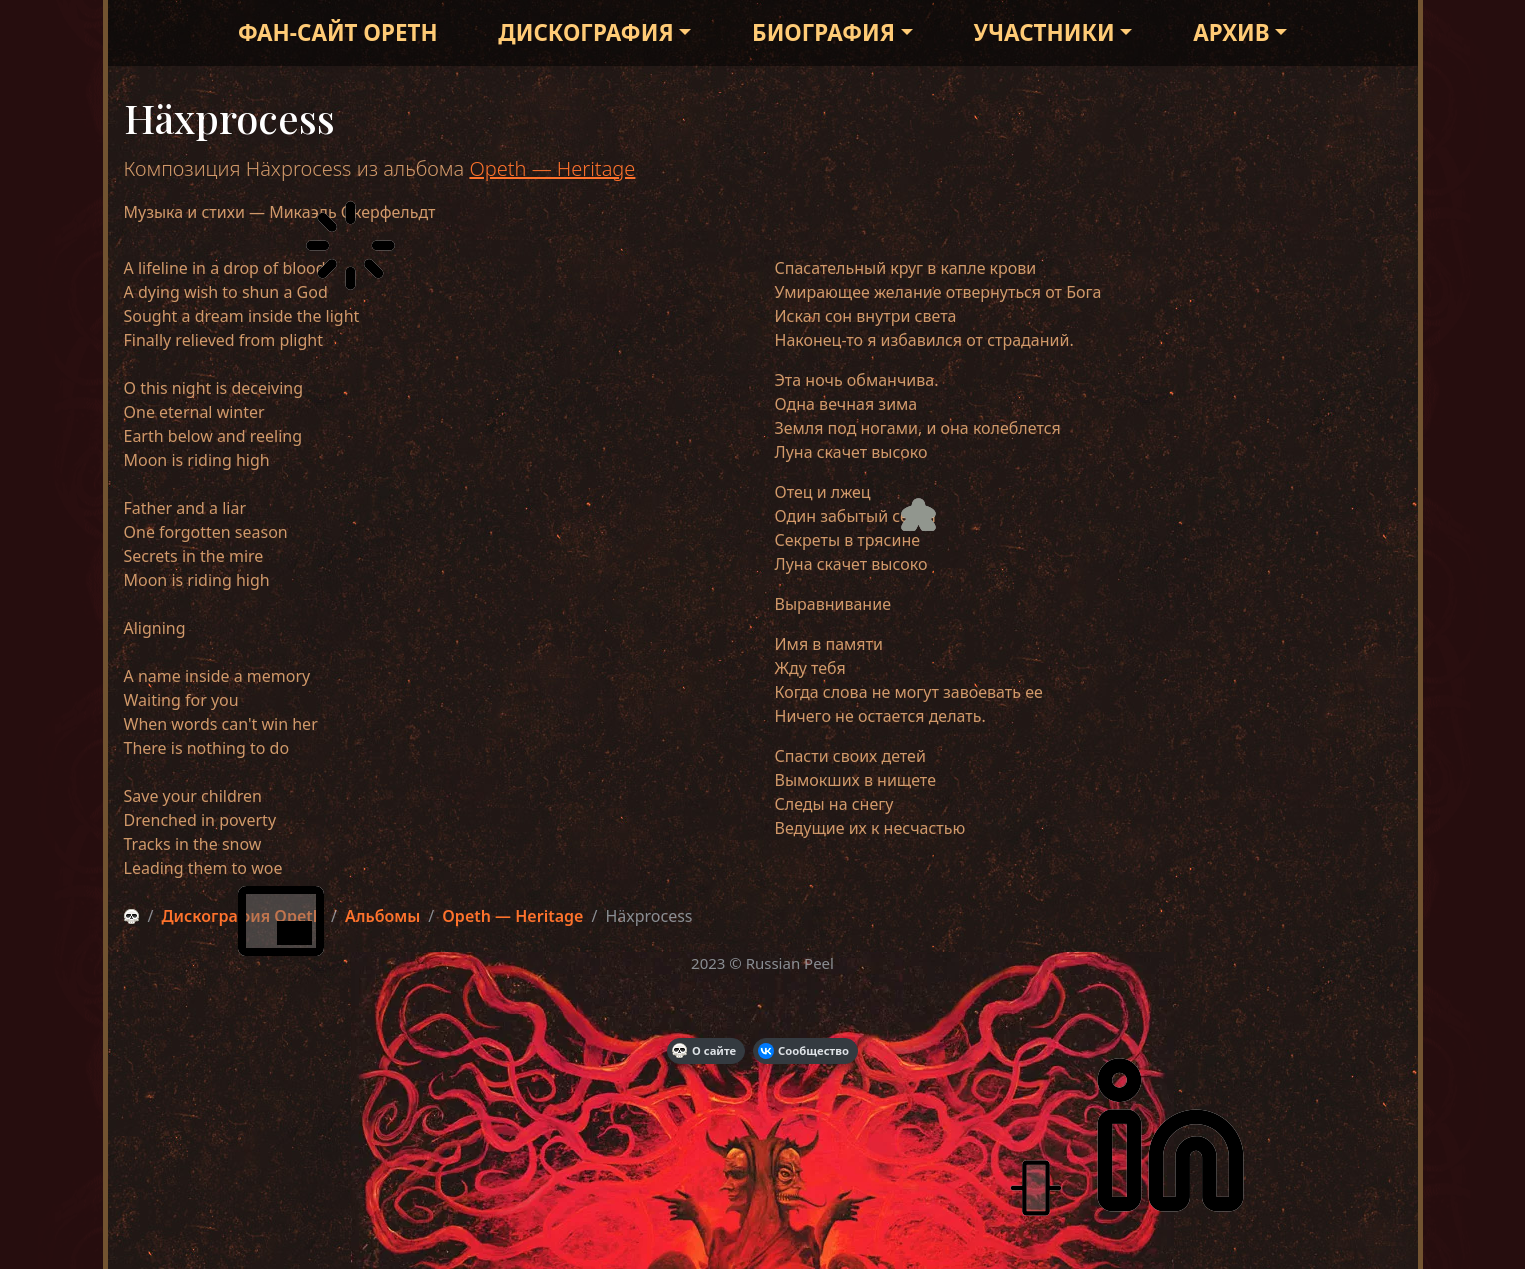 The height and width of the screenshot is (1269, 1525). What do you see at coordinates (350, 245) in the screenshot?
I see `indicates loading or processing in progress` at bounding box center [350, 245].